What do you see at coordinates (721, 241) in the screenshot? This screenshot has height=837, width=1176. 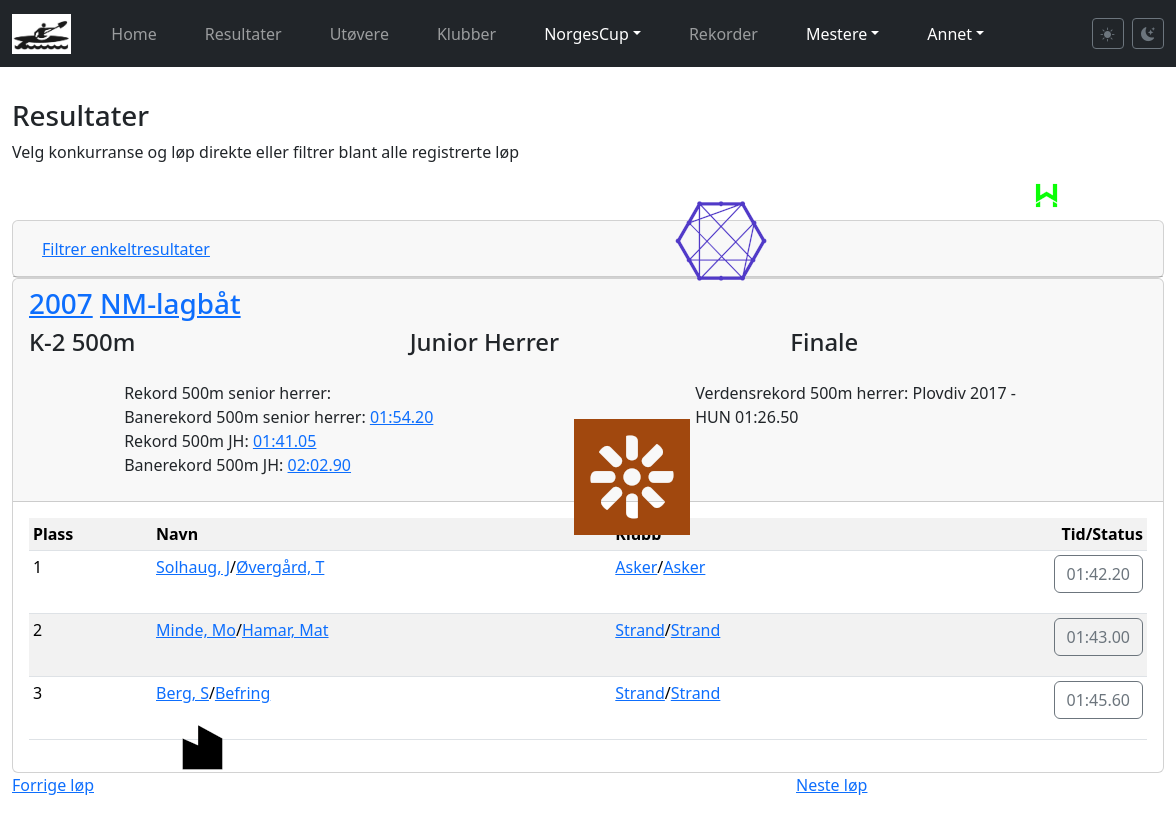 I see `connectdevelop brand logo` at bounding box center [721, 241].